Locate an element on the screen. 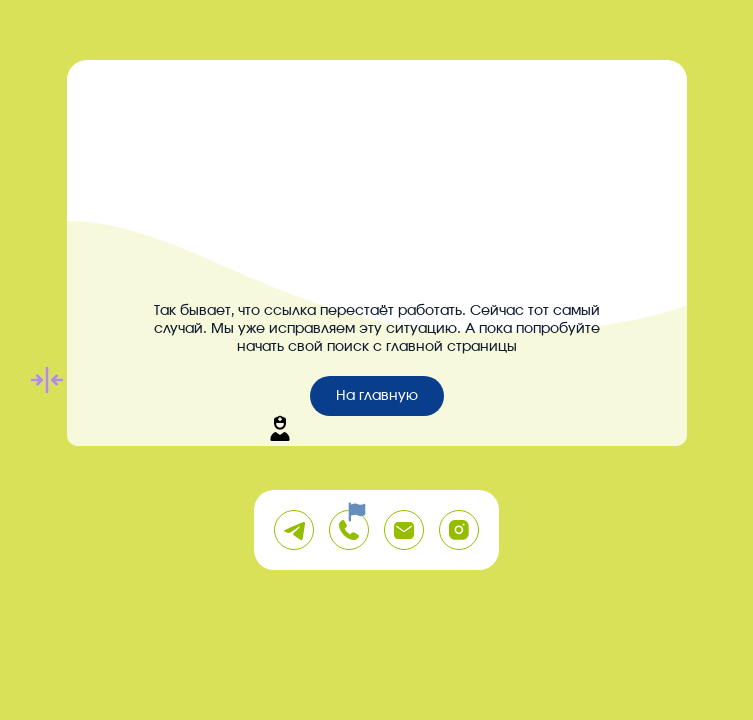 The image size is (753, 720). access healthcare or nursing services is located at coordinates (280, 429).